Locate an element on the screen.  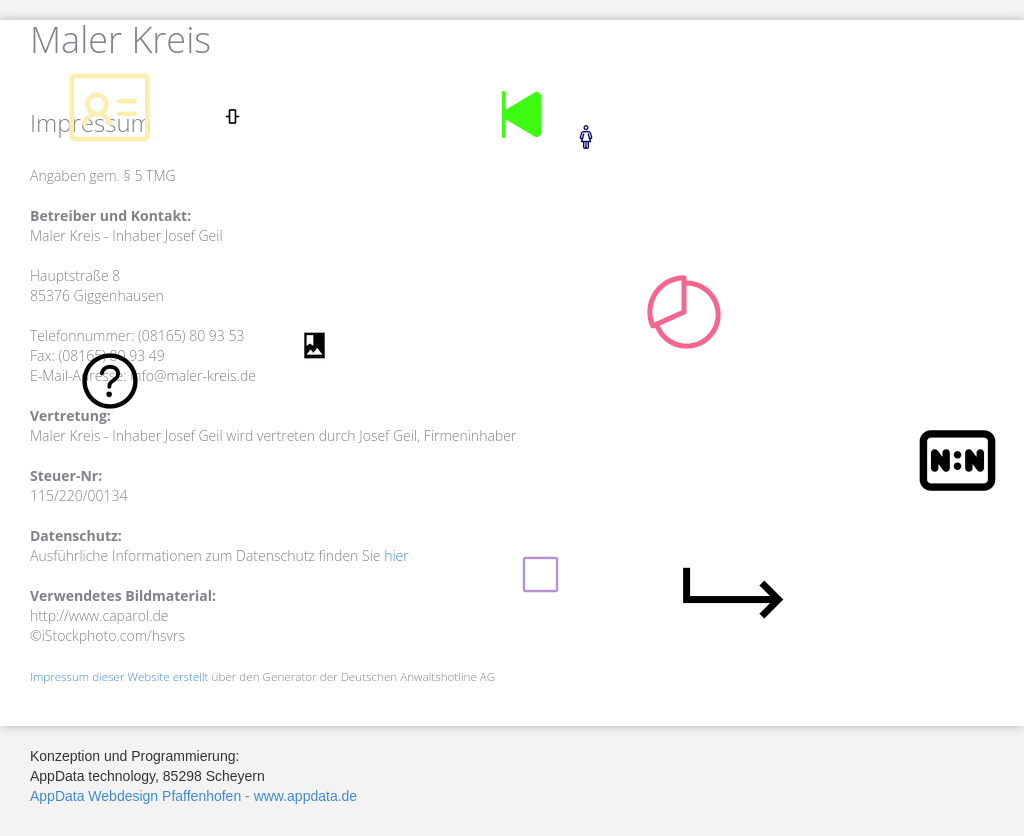
view photo album is located at coordinates (314, 345).